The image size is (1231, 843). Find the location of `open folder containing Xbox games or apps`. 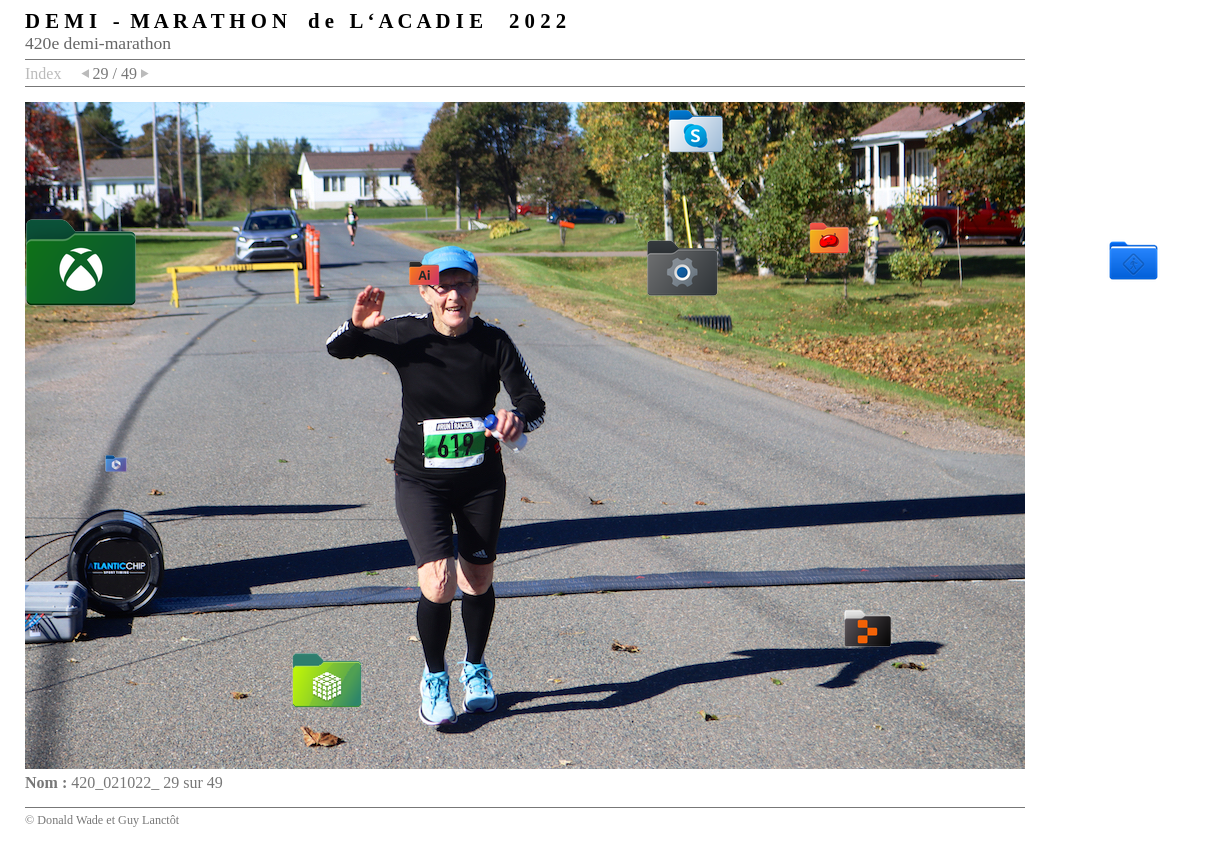

open folder containing Xbox games or apps is located at coordinates (80, 265).